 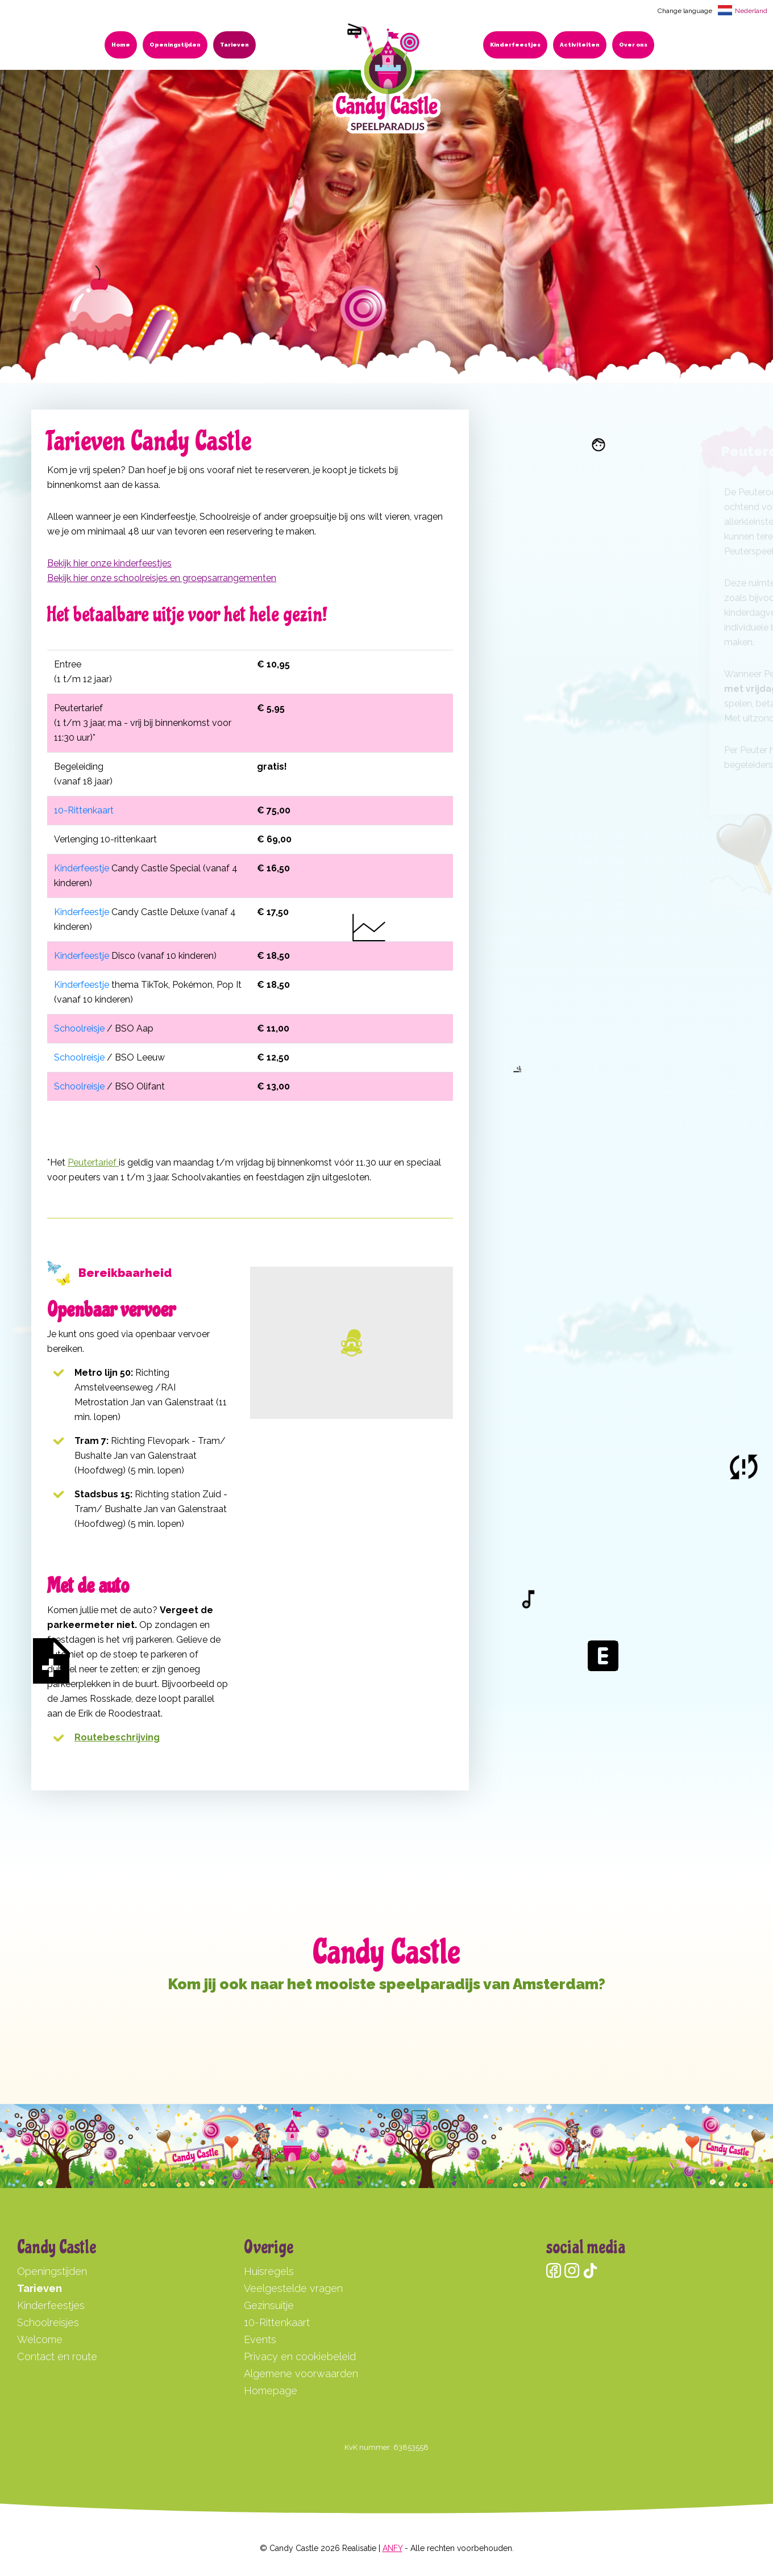 What do you see at coordinates (354, 28) in the screenshot?
I see `scan a document` at bounding box center [354, 28].